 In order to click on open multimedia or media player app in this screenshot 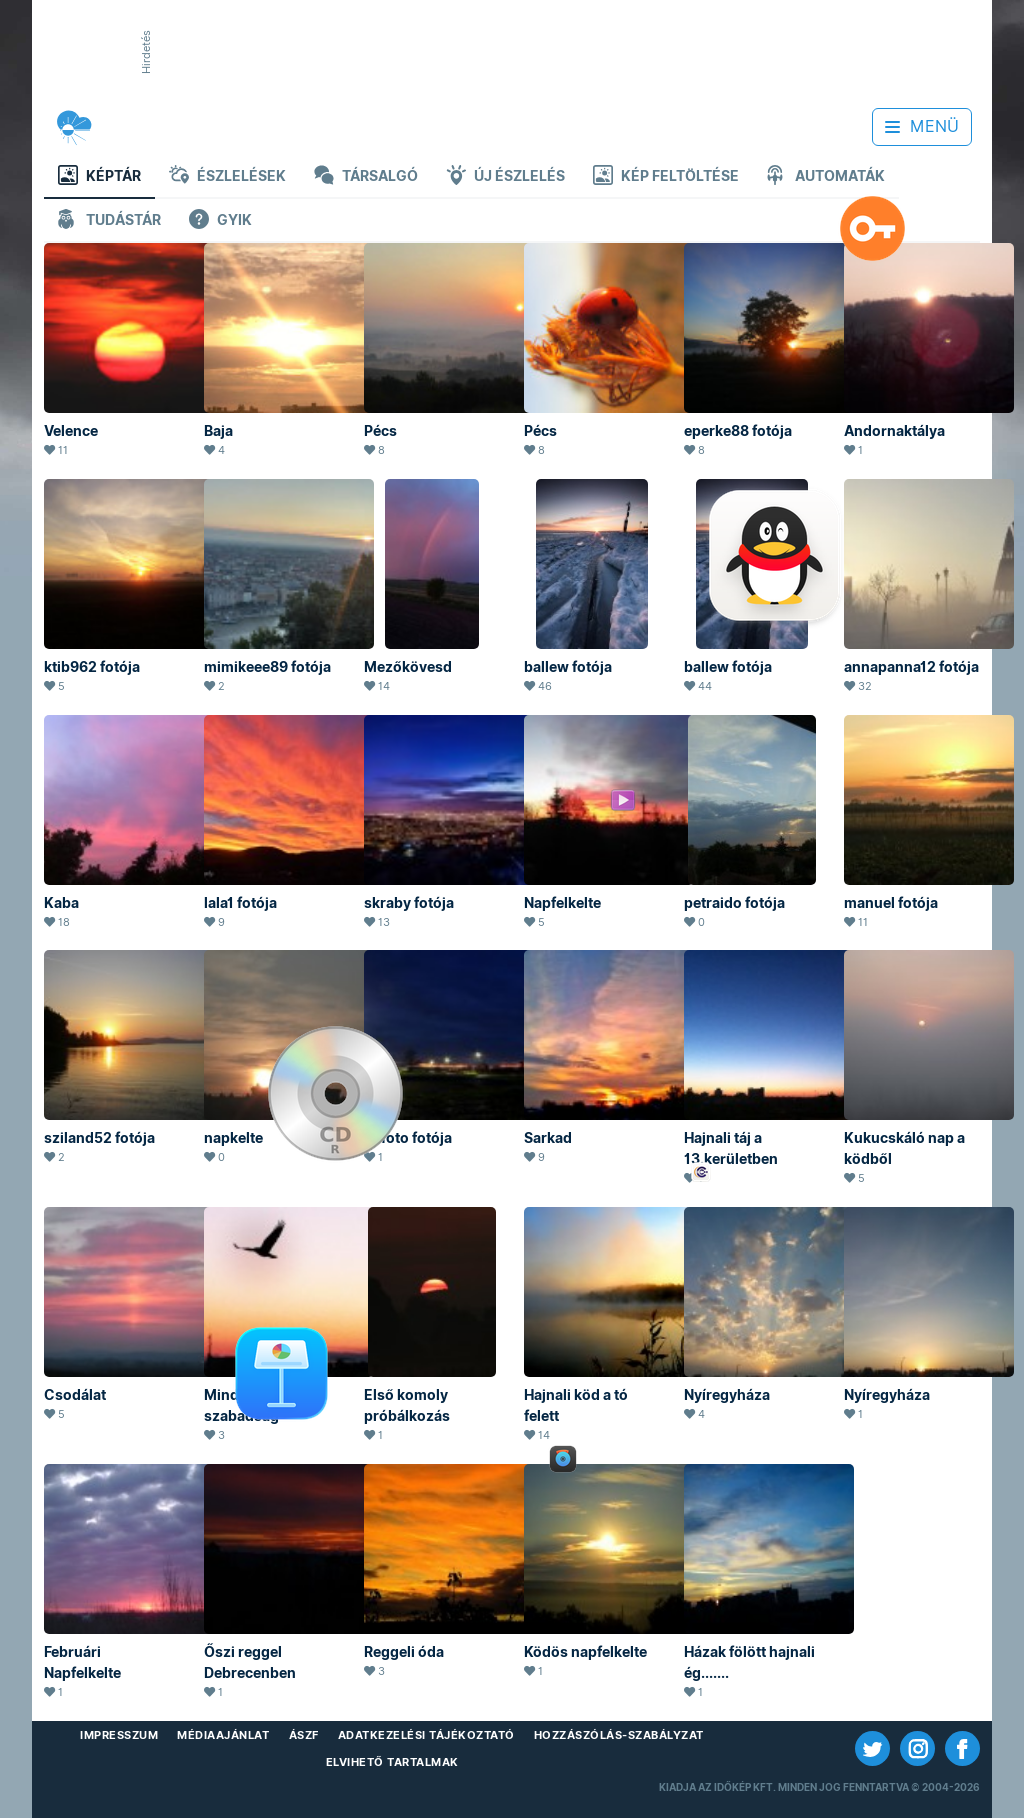, I will do `click(623, 800)`.